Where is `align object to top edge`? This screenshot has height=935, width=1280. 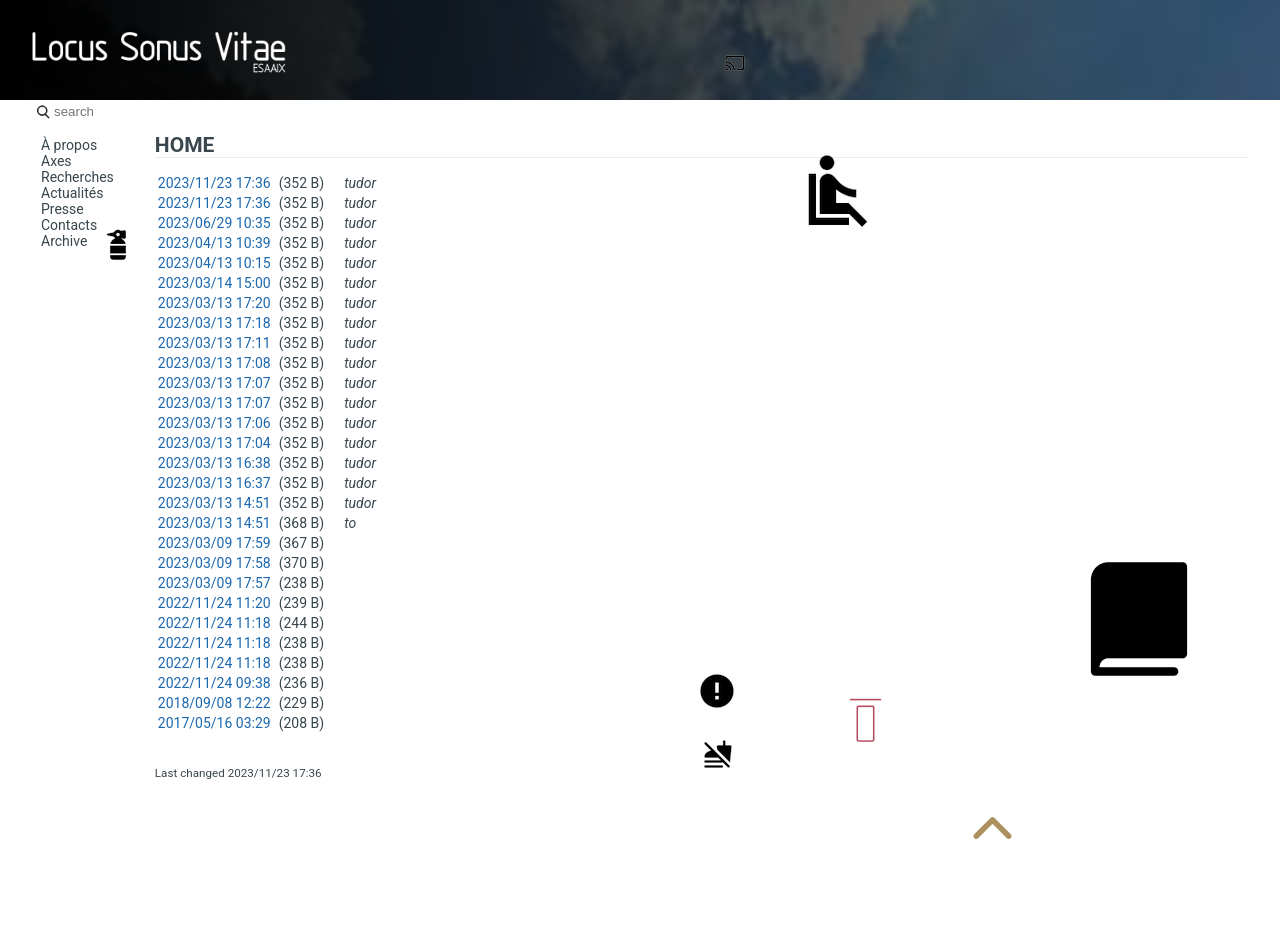
align object to top edge is located at coordinates (865, 719).